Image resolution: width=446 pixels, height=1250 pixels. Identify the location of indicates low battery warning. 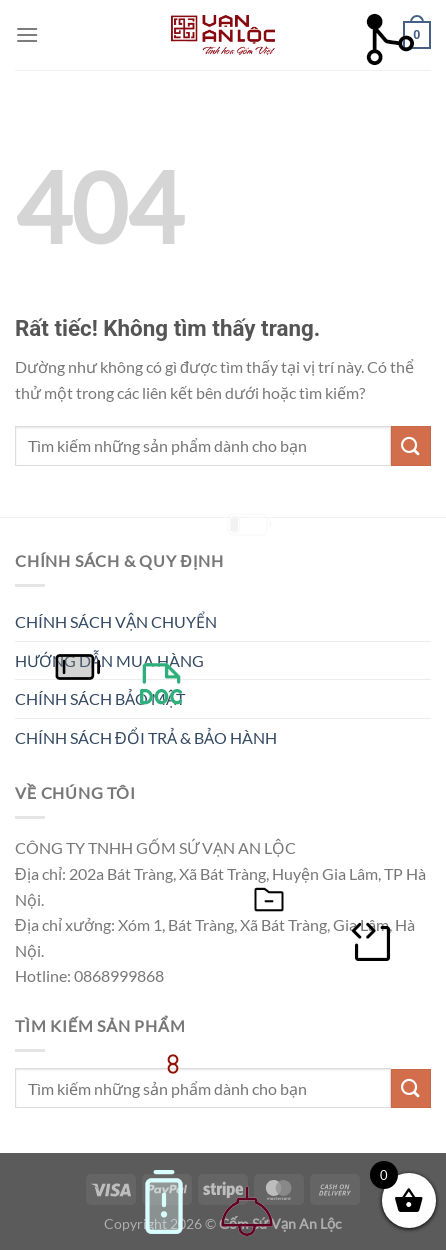
(164, 1203).